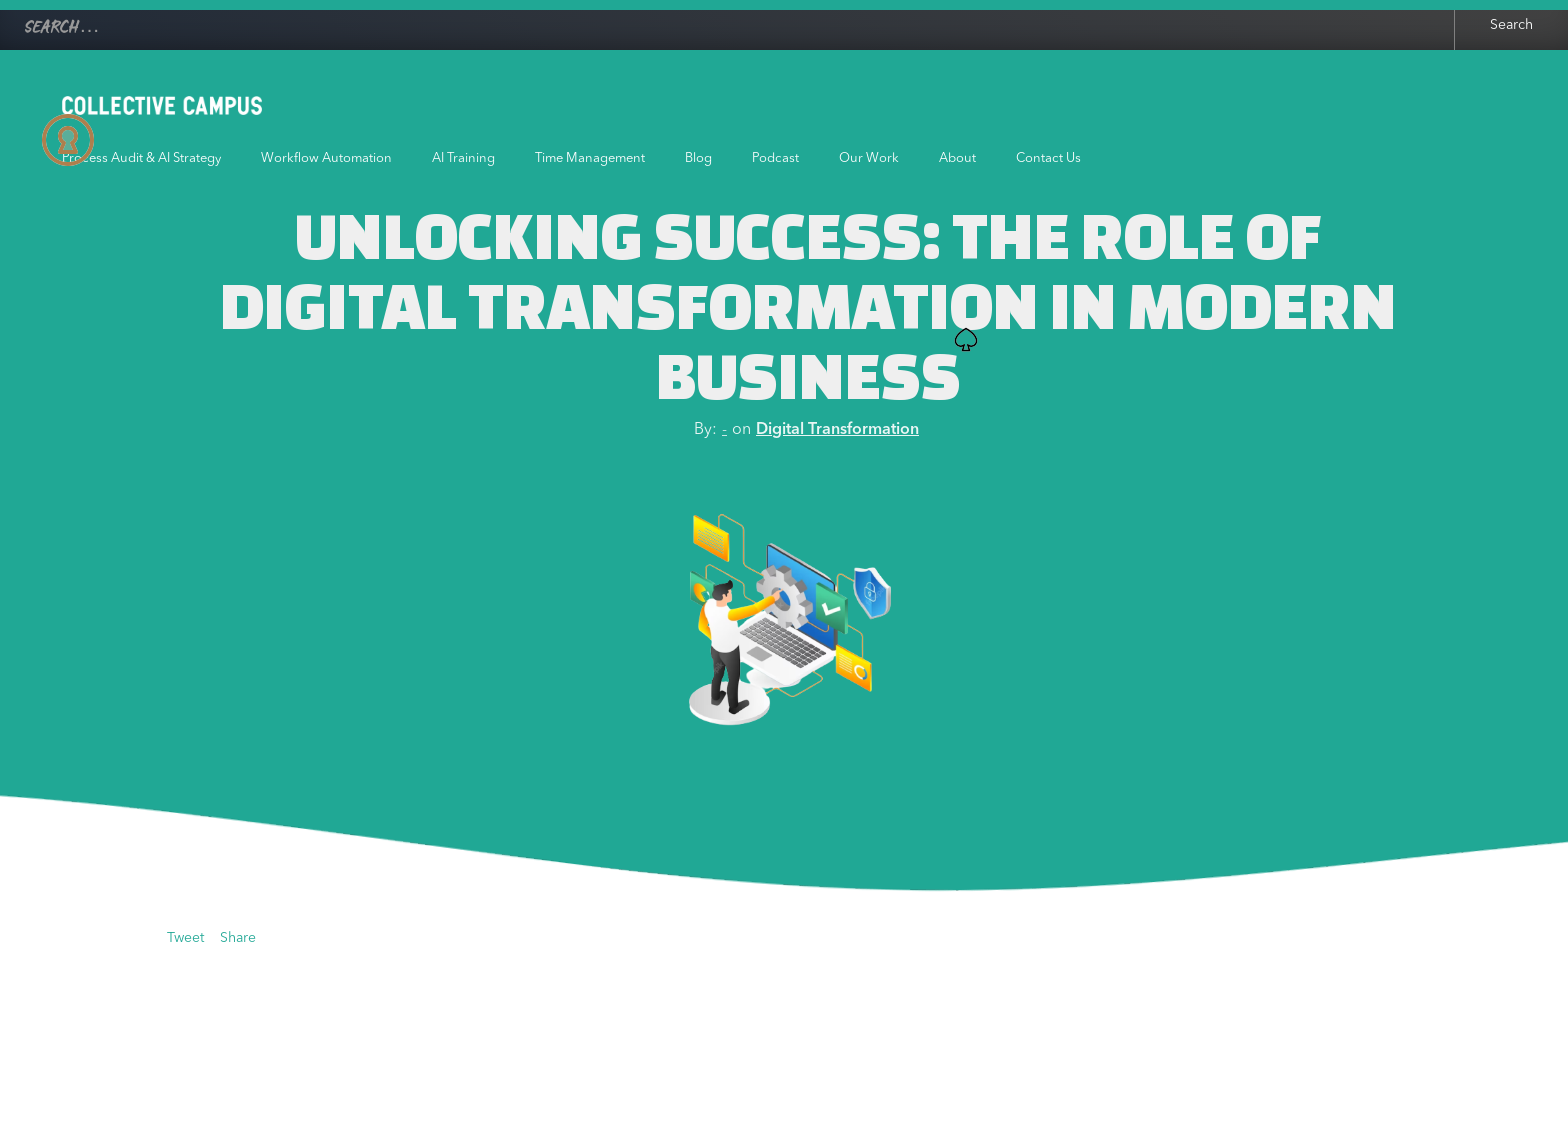 The height and width of the screenshot is (1126, 1568). What do you see at coordinates (966, 340) in the screenshot?
I see `spade suit icon for card games` at bounding box center [966, 340].